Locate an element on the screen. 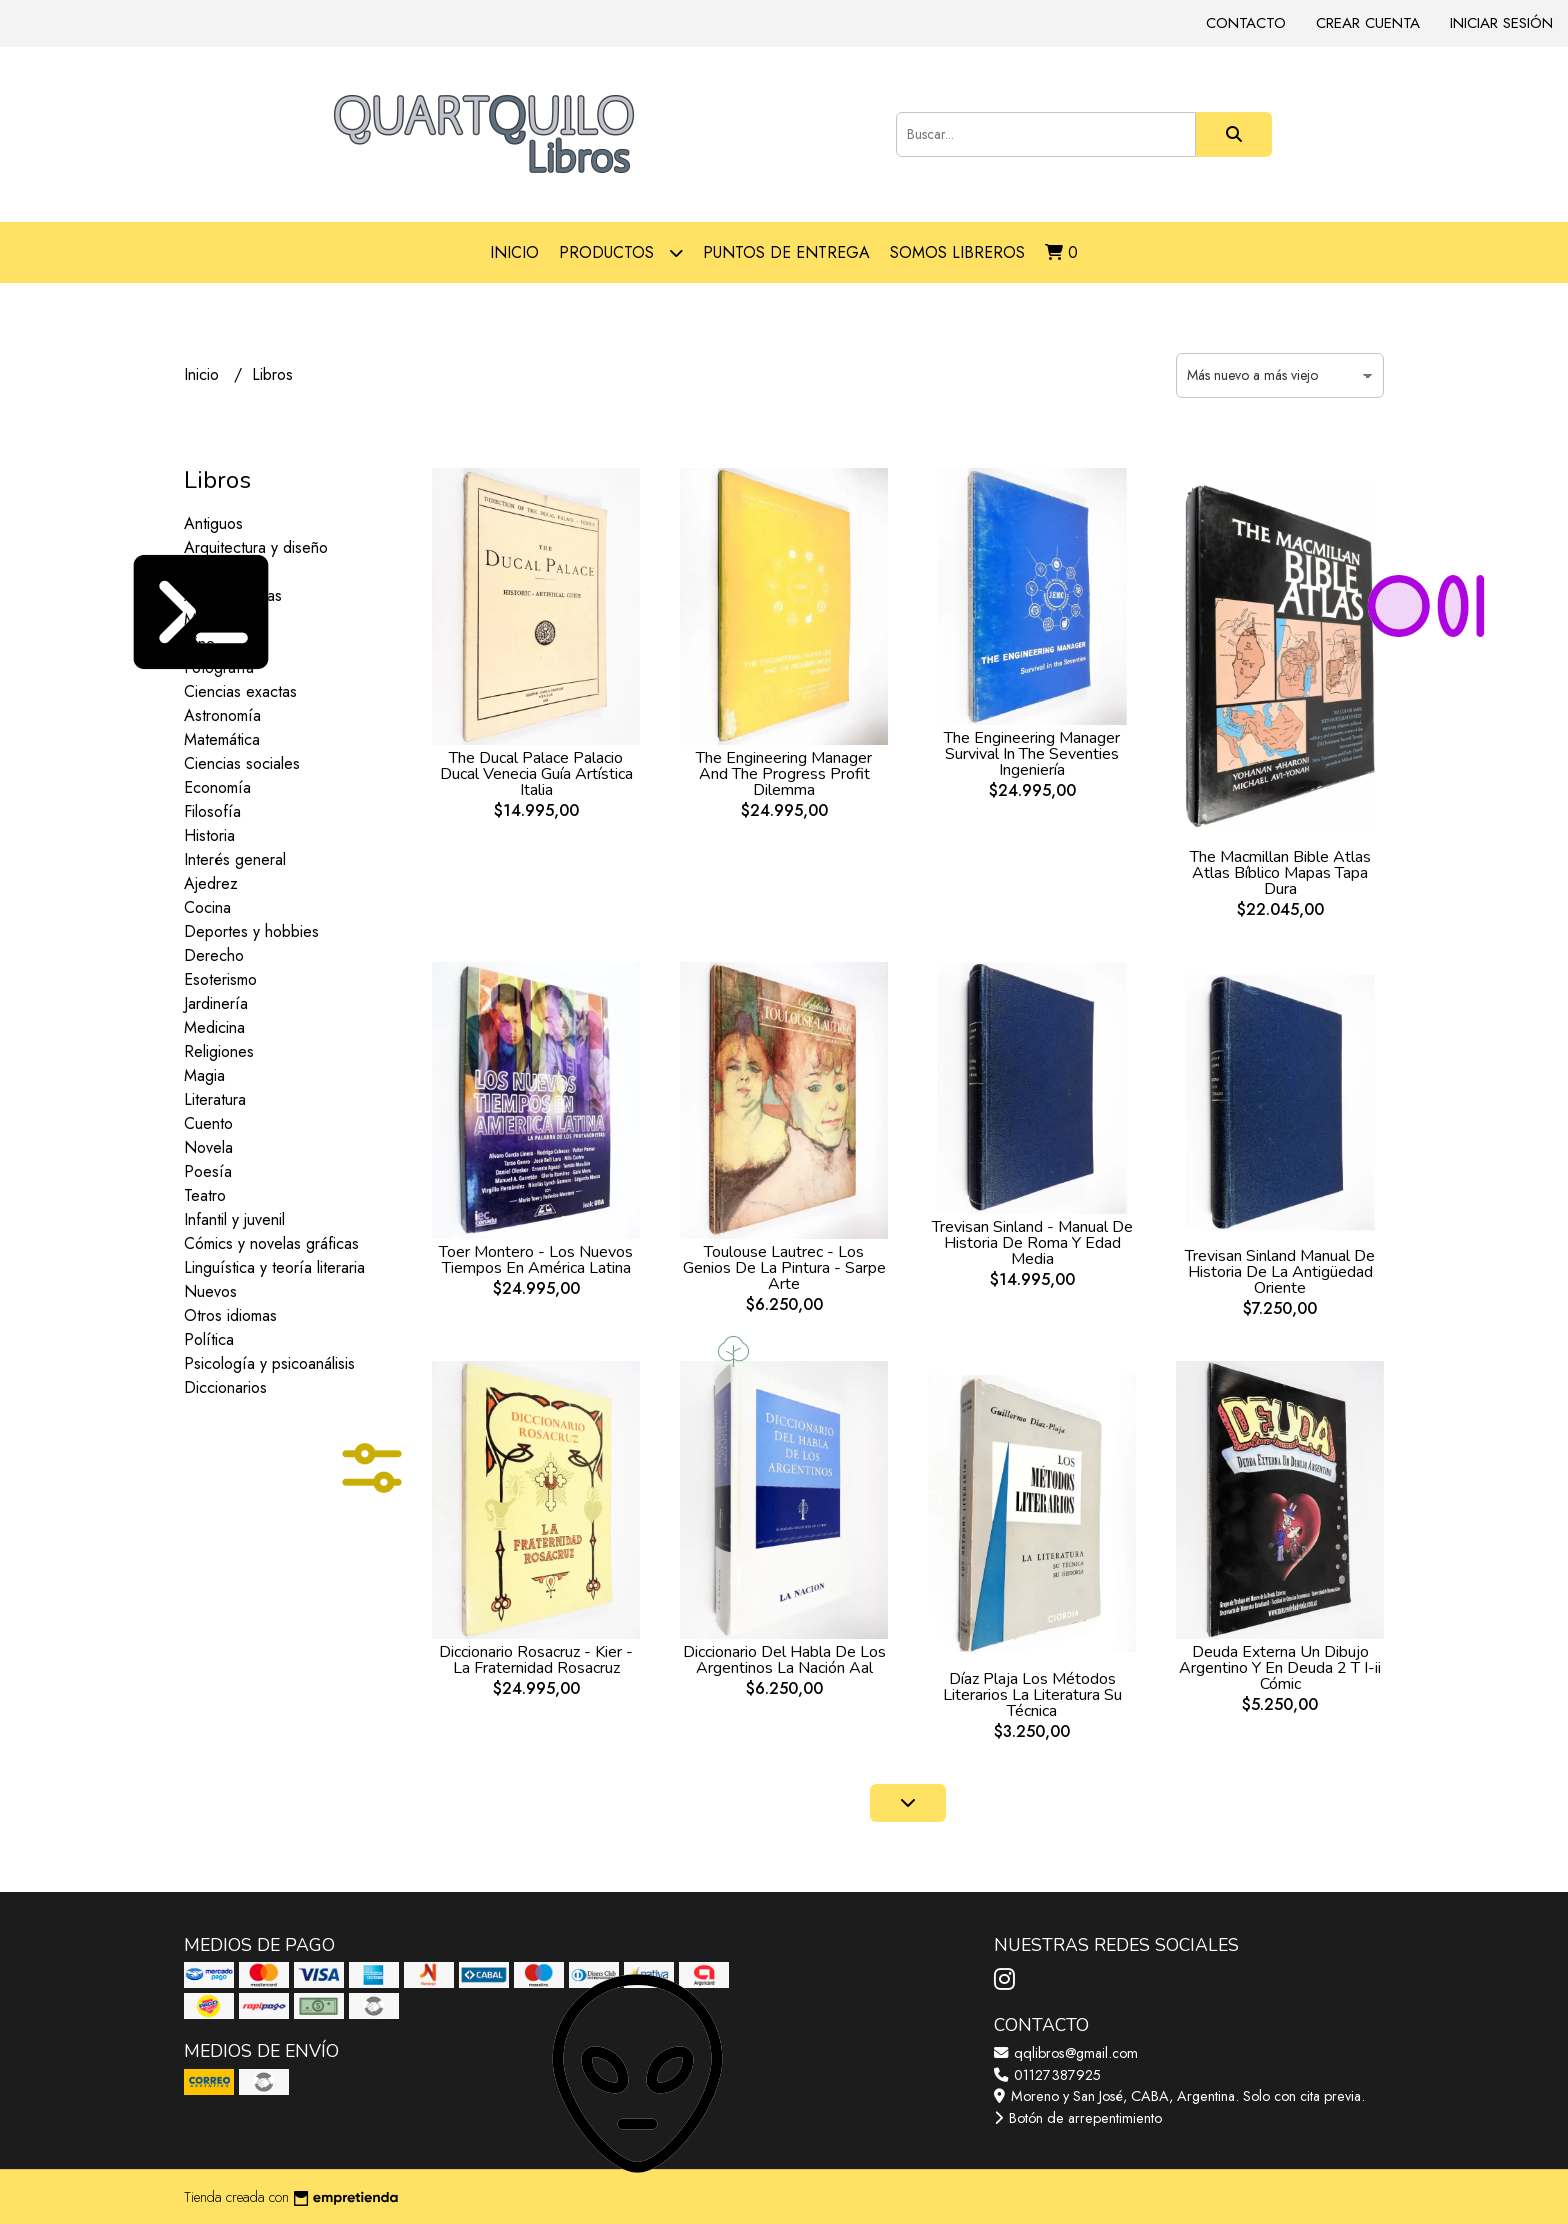  adjust settings or preferences is located at coordinates (372, 1468).